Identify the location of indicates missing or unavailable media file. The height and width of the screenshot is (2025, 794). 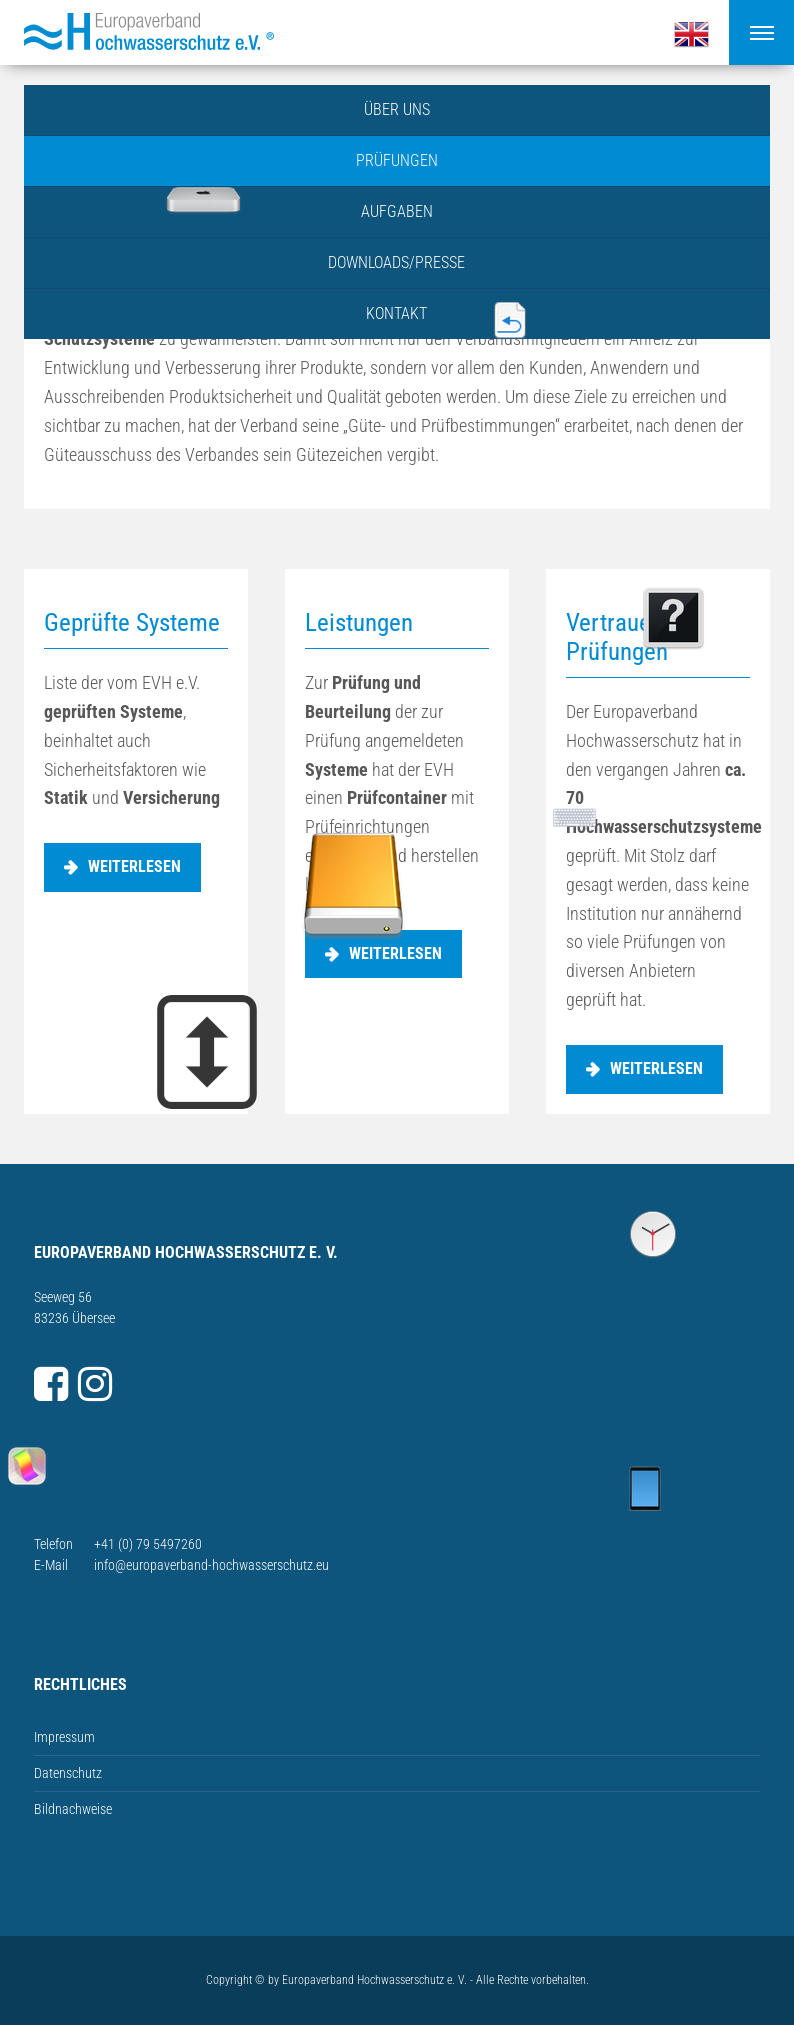
(673, 617).